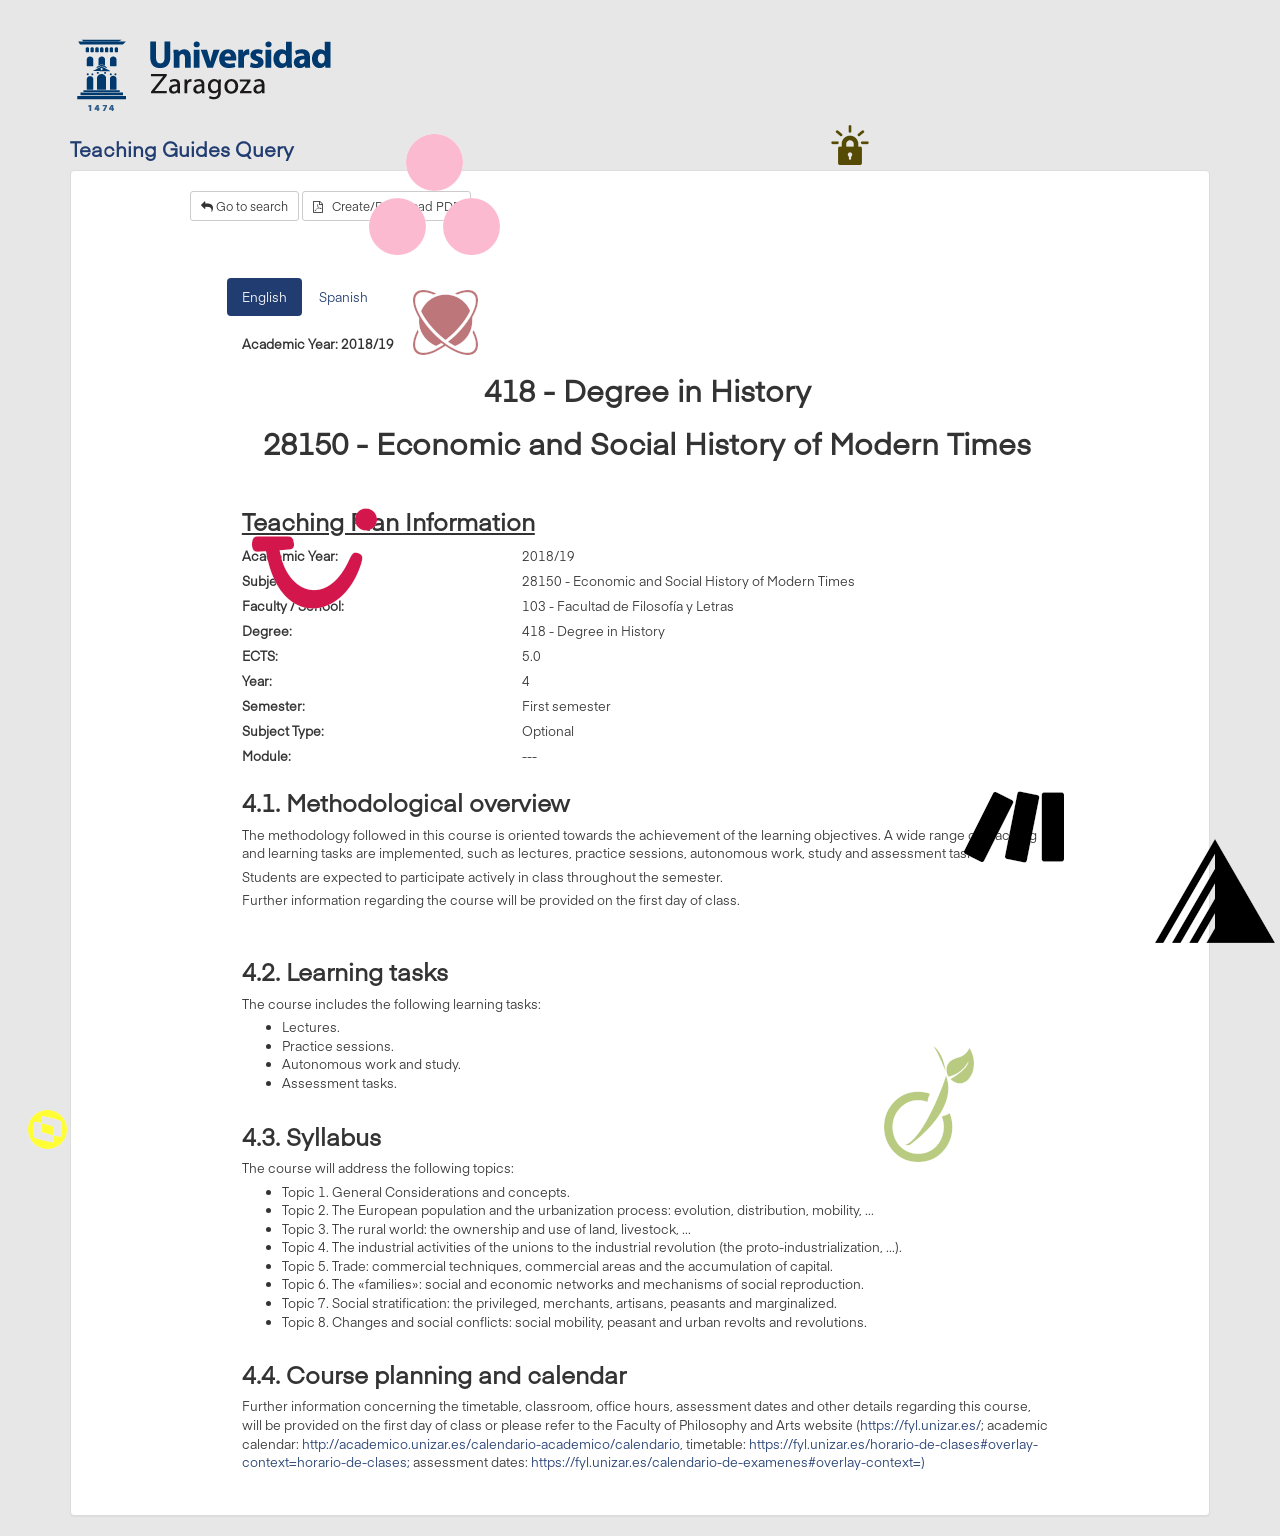  What do you see at coordinates (314, 558) in the screenshot?
I see `TUI travel company logo` at bounding box center [314, 558].